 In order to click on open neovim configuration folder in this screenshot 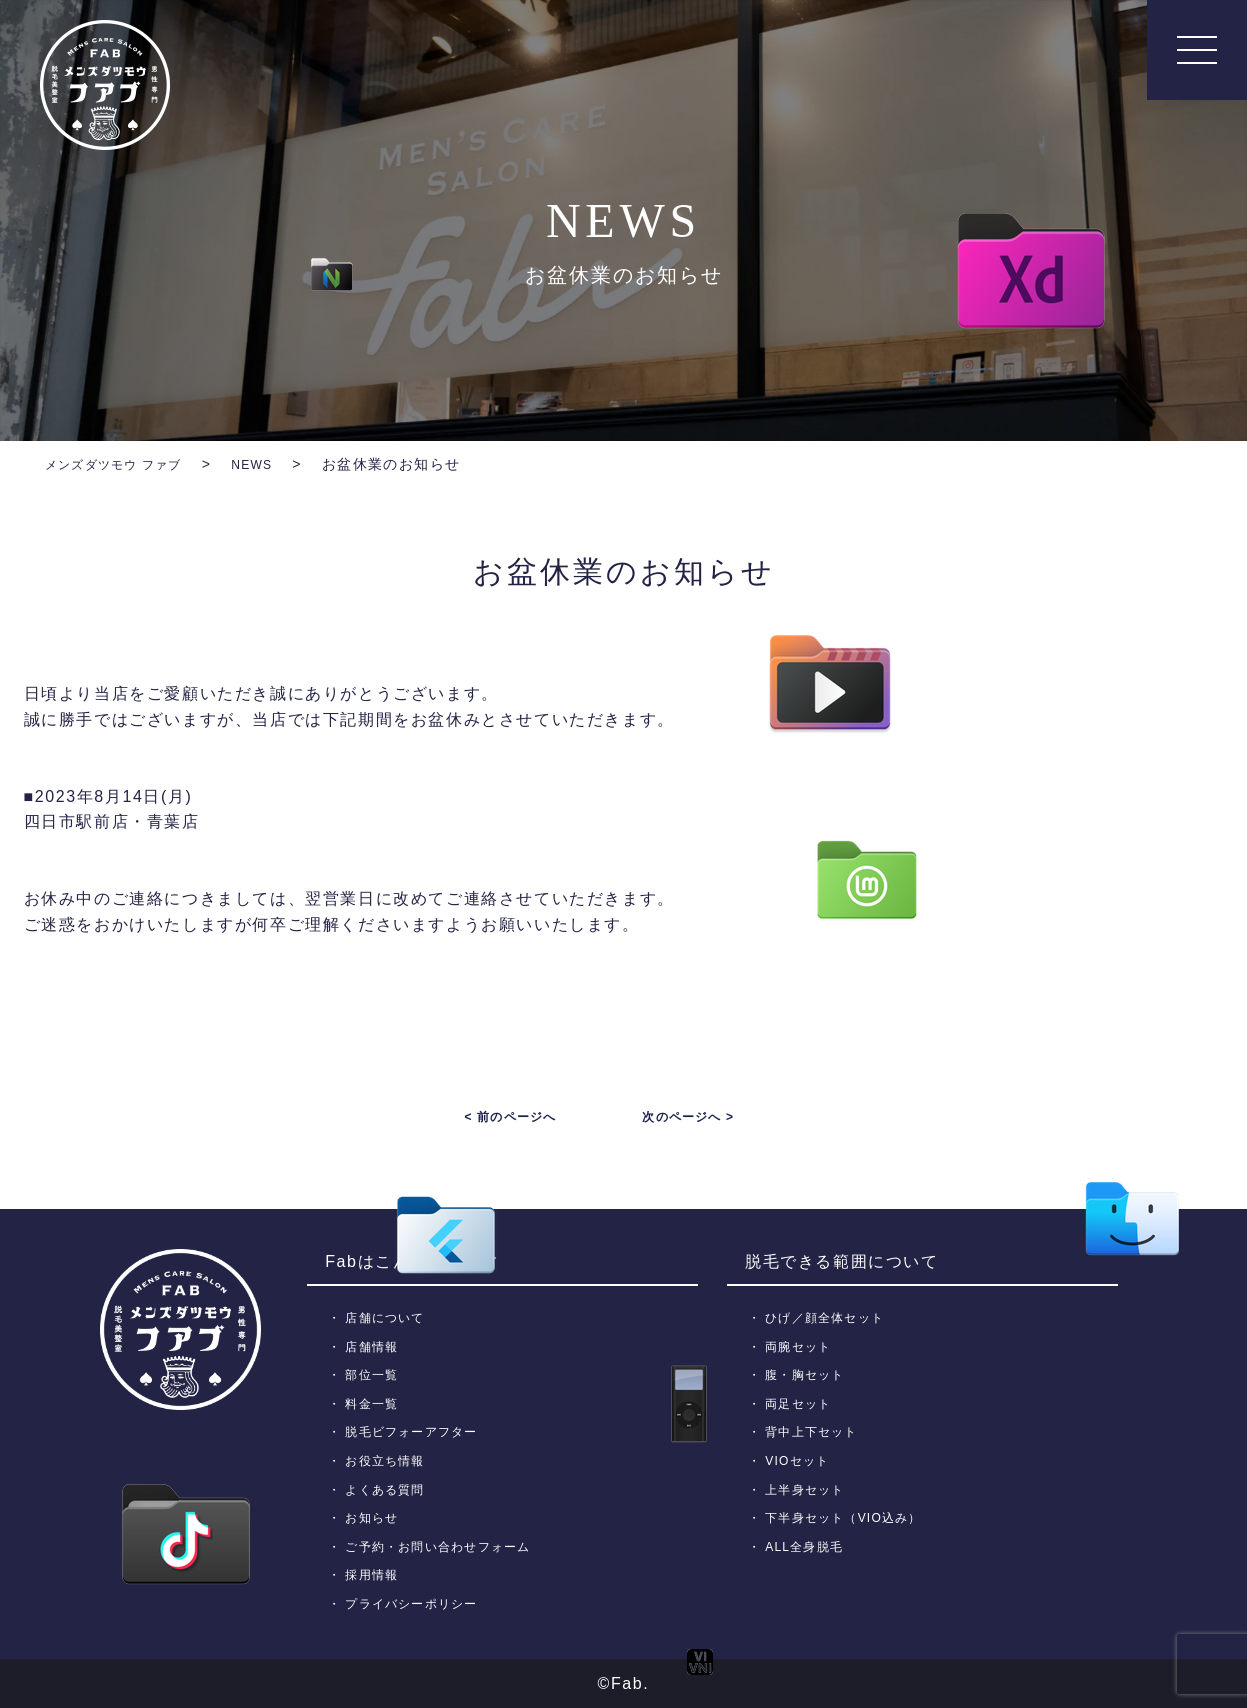, I will do `click(331, 275)`.